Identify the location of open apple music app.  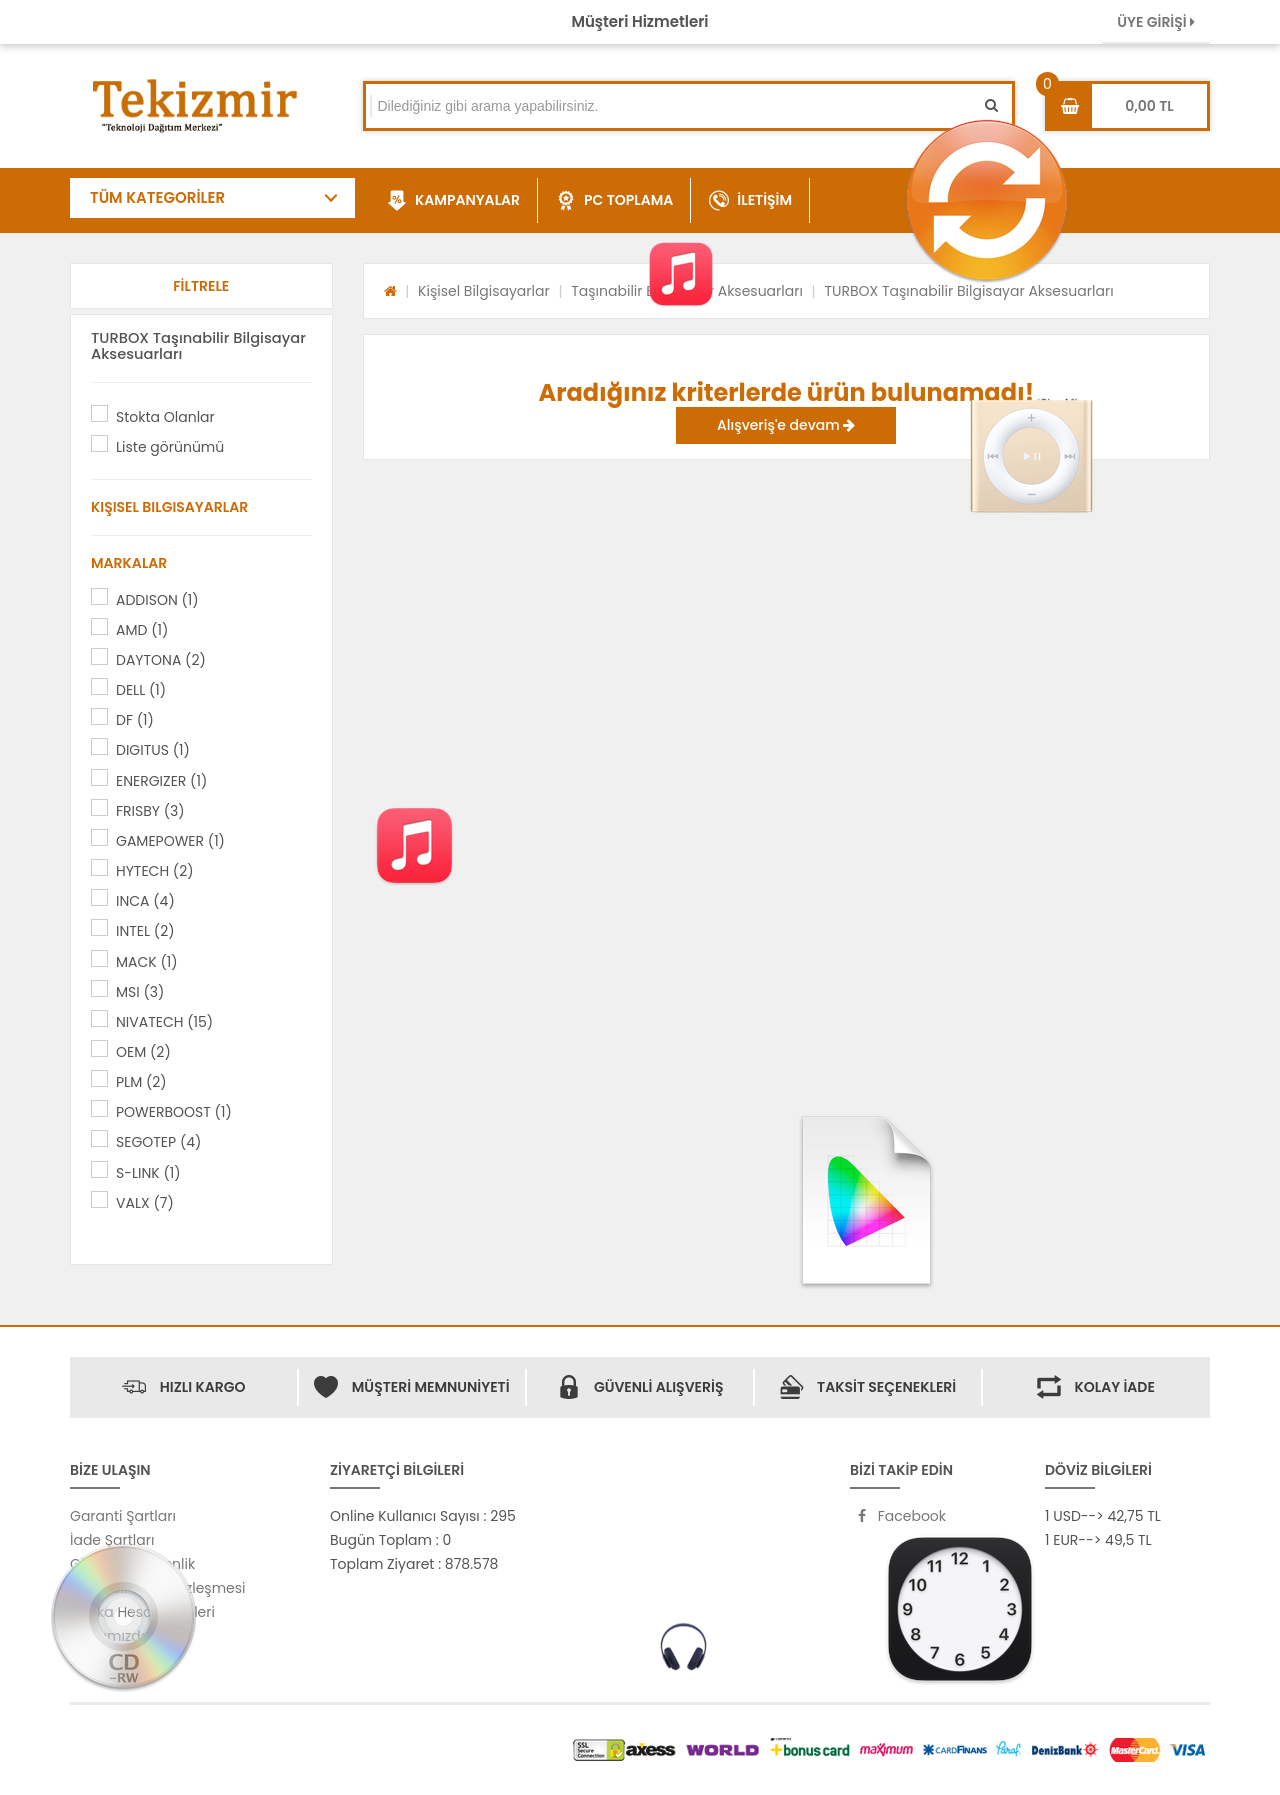
(414, 845).